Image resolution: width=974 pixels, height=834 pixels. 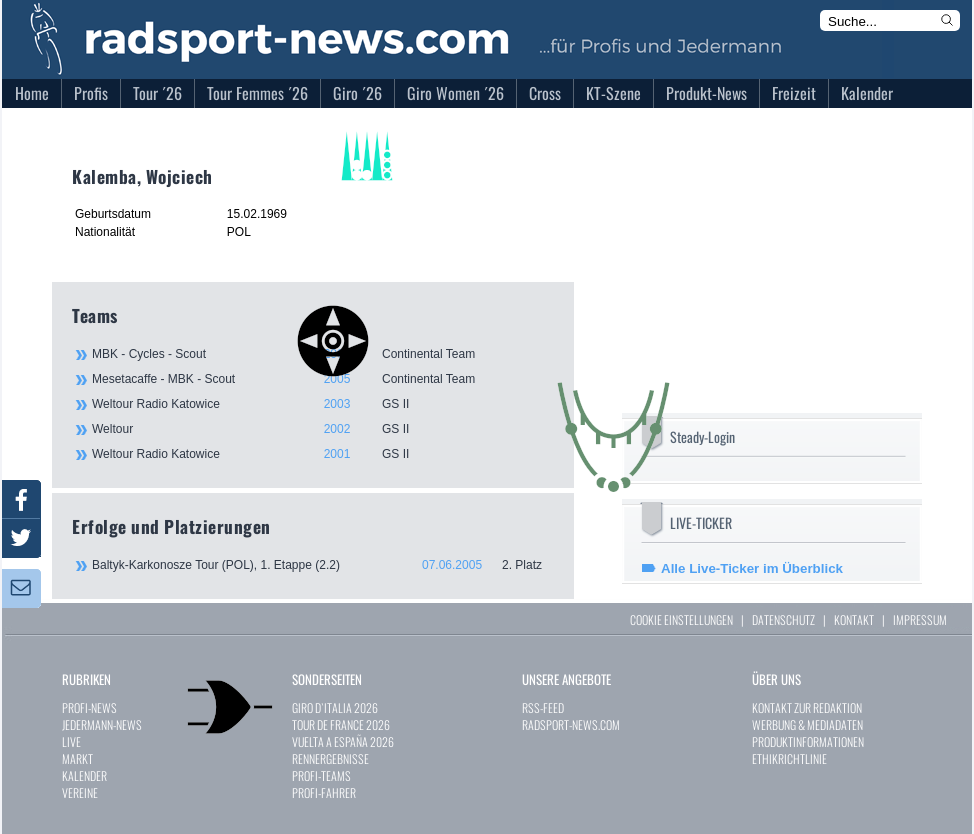 What do you see at coordinates (367, 155) in the screenshot?
I see `play backgammon` at bounding box center [367, 155].